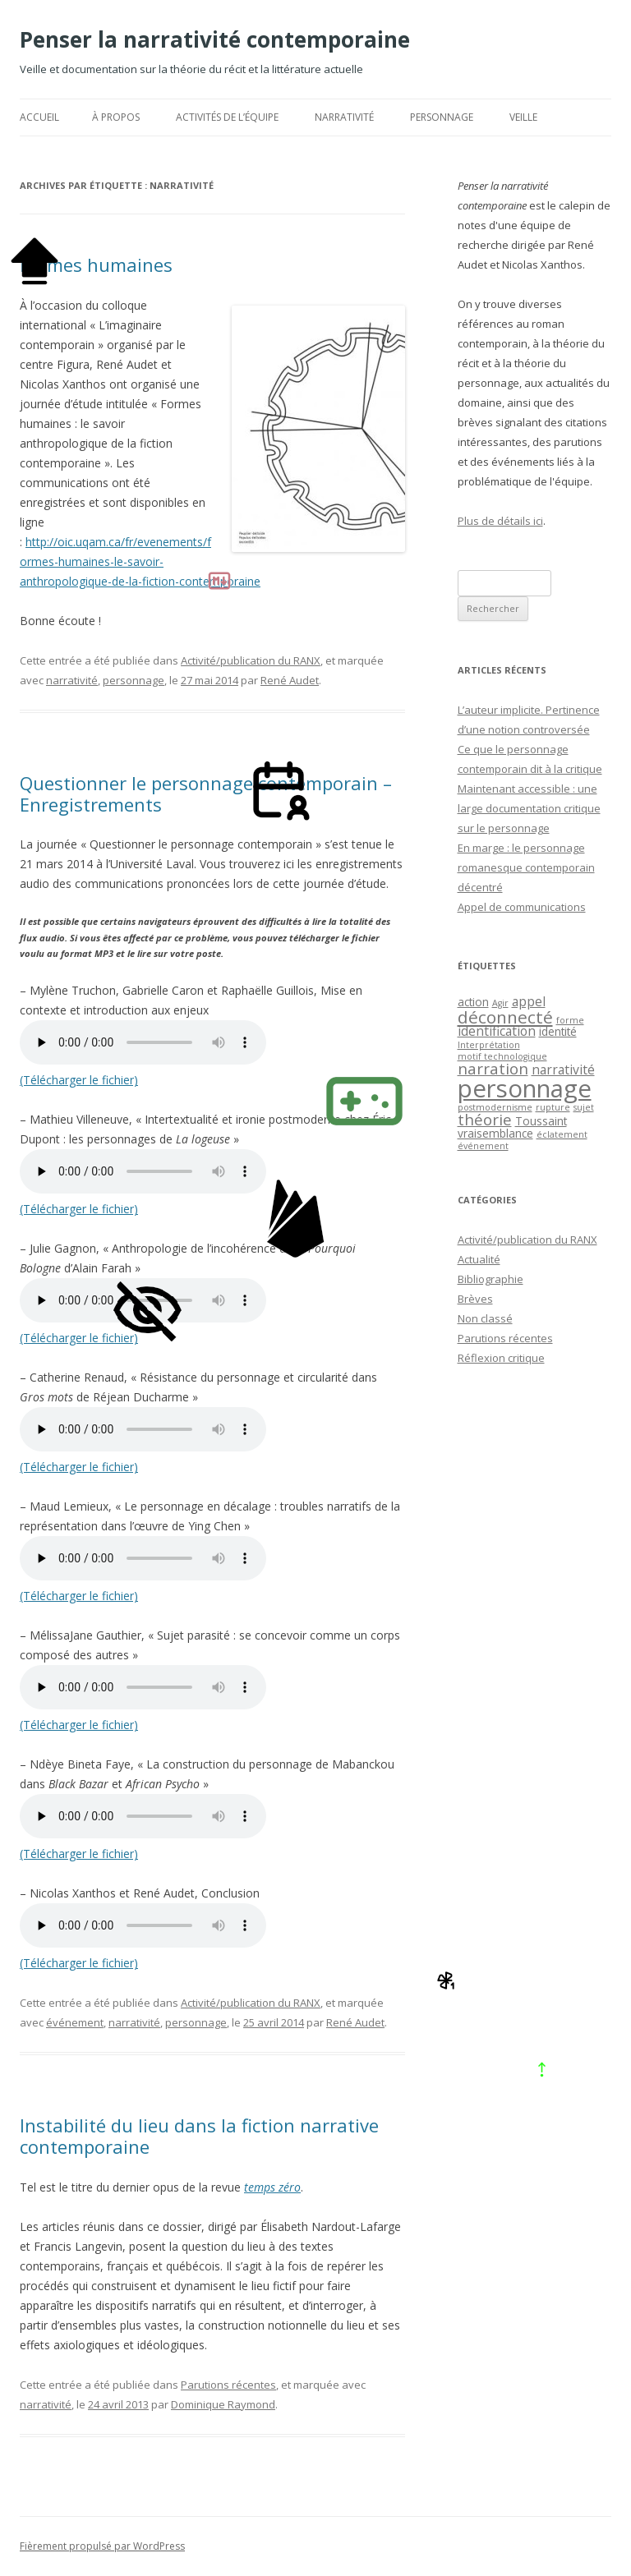 This screenshot has height=2576, width=631. What do you see at coordinates (219, 581) in the screenshot?
I see `format text using markdown syntax` at bounding box center [219, 581].